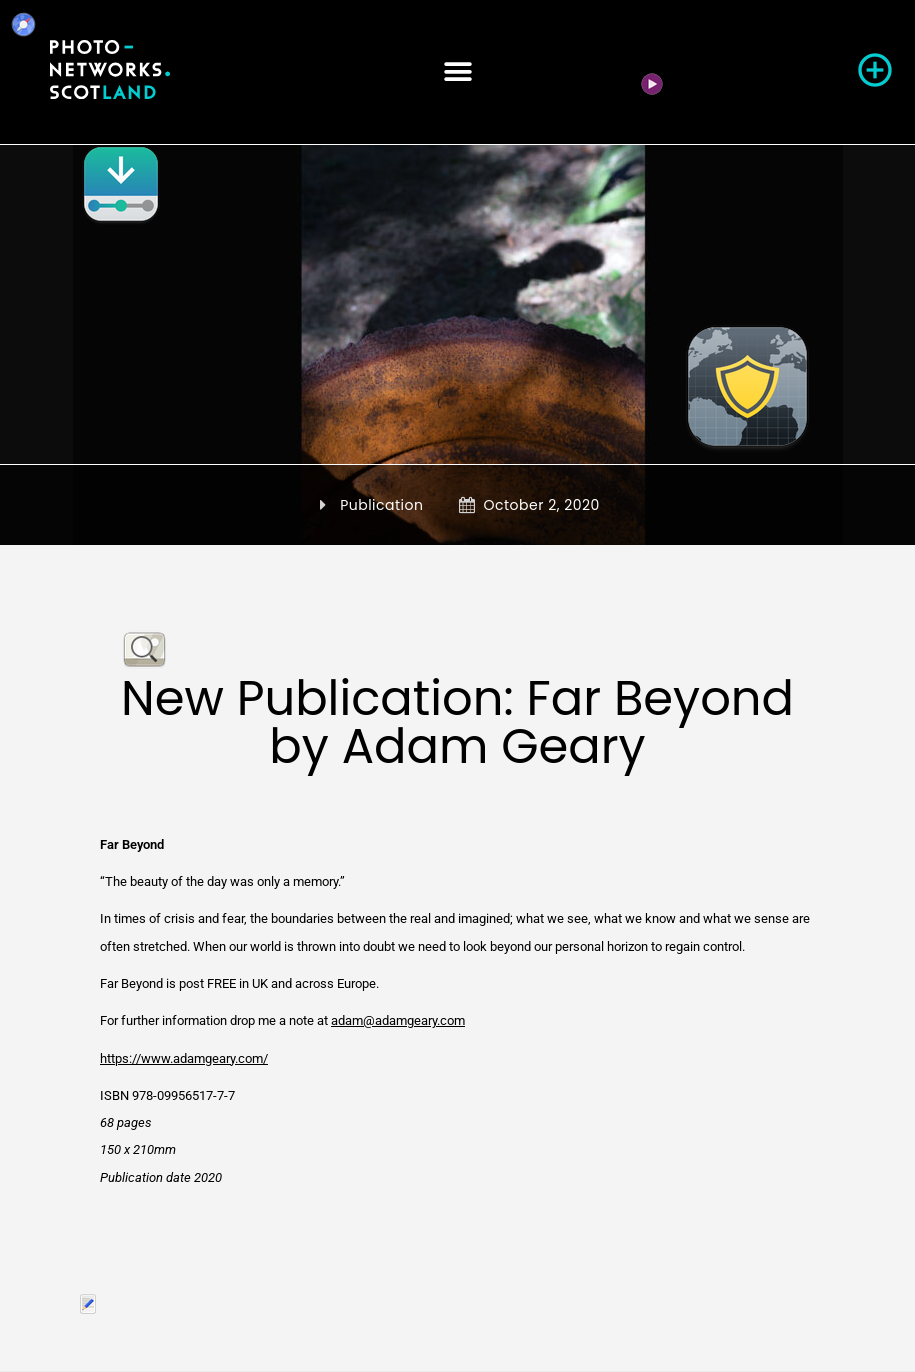  What do you see at coordinates (747, 386) in the screenshot?
I see `open vpn settings and preferences` at bounding box center [747, 386].